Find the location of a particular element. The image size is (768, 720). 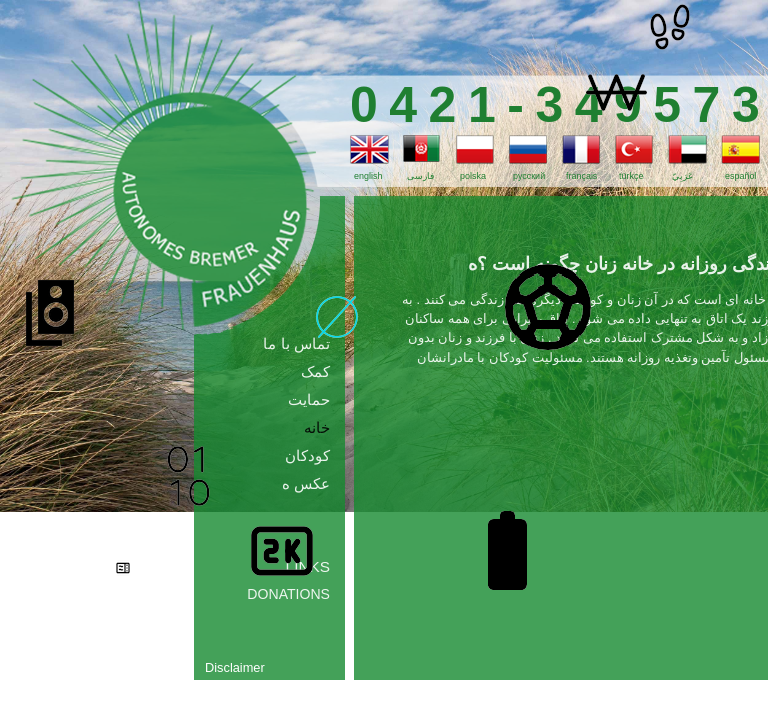

view or access binary/code data is located at coordinates (188, 476).